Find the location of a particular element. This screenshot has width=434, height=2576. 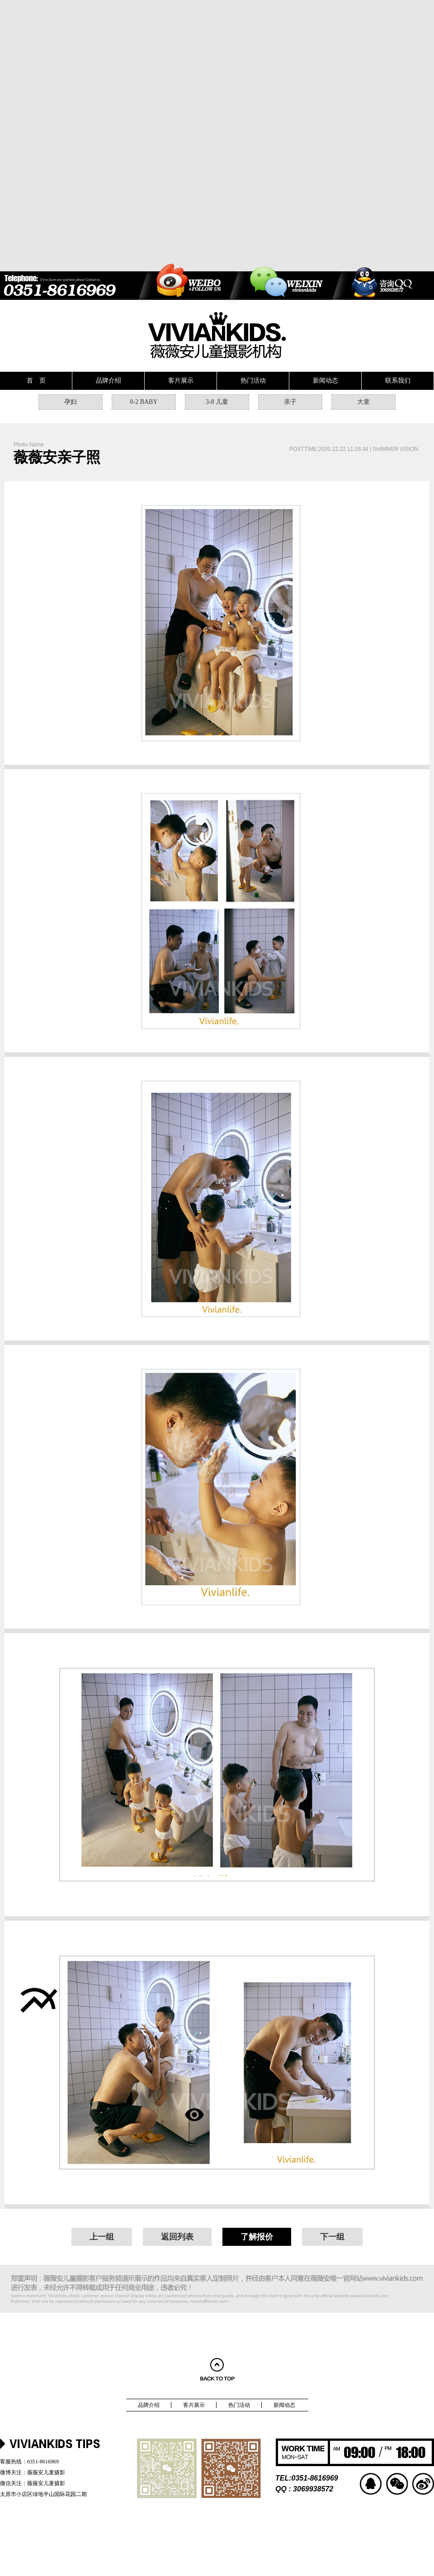

view multi-series data trends is located at coordinates (39, 2001).